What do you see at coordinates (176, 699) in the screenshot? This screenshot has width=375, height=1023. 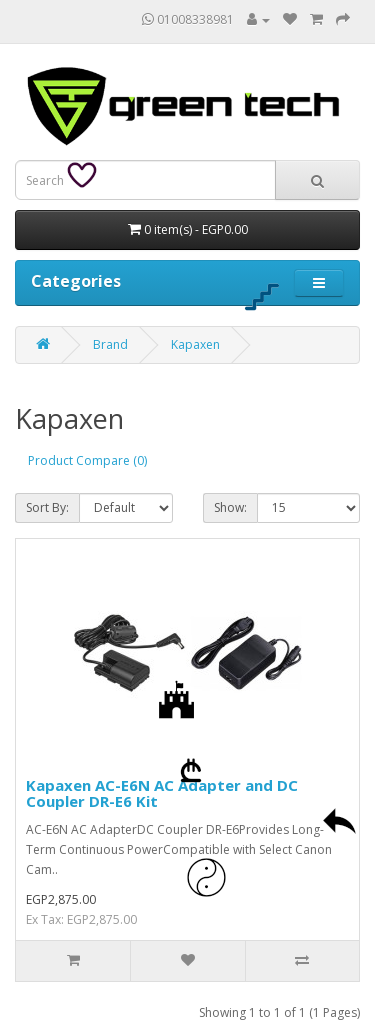 I see `fort awesome brand logo` at bounding box center [176, 699].